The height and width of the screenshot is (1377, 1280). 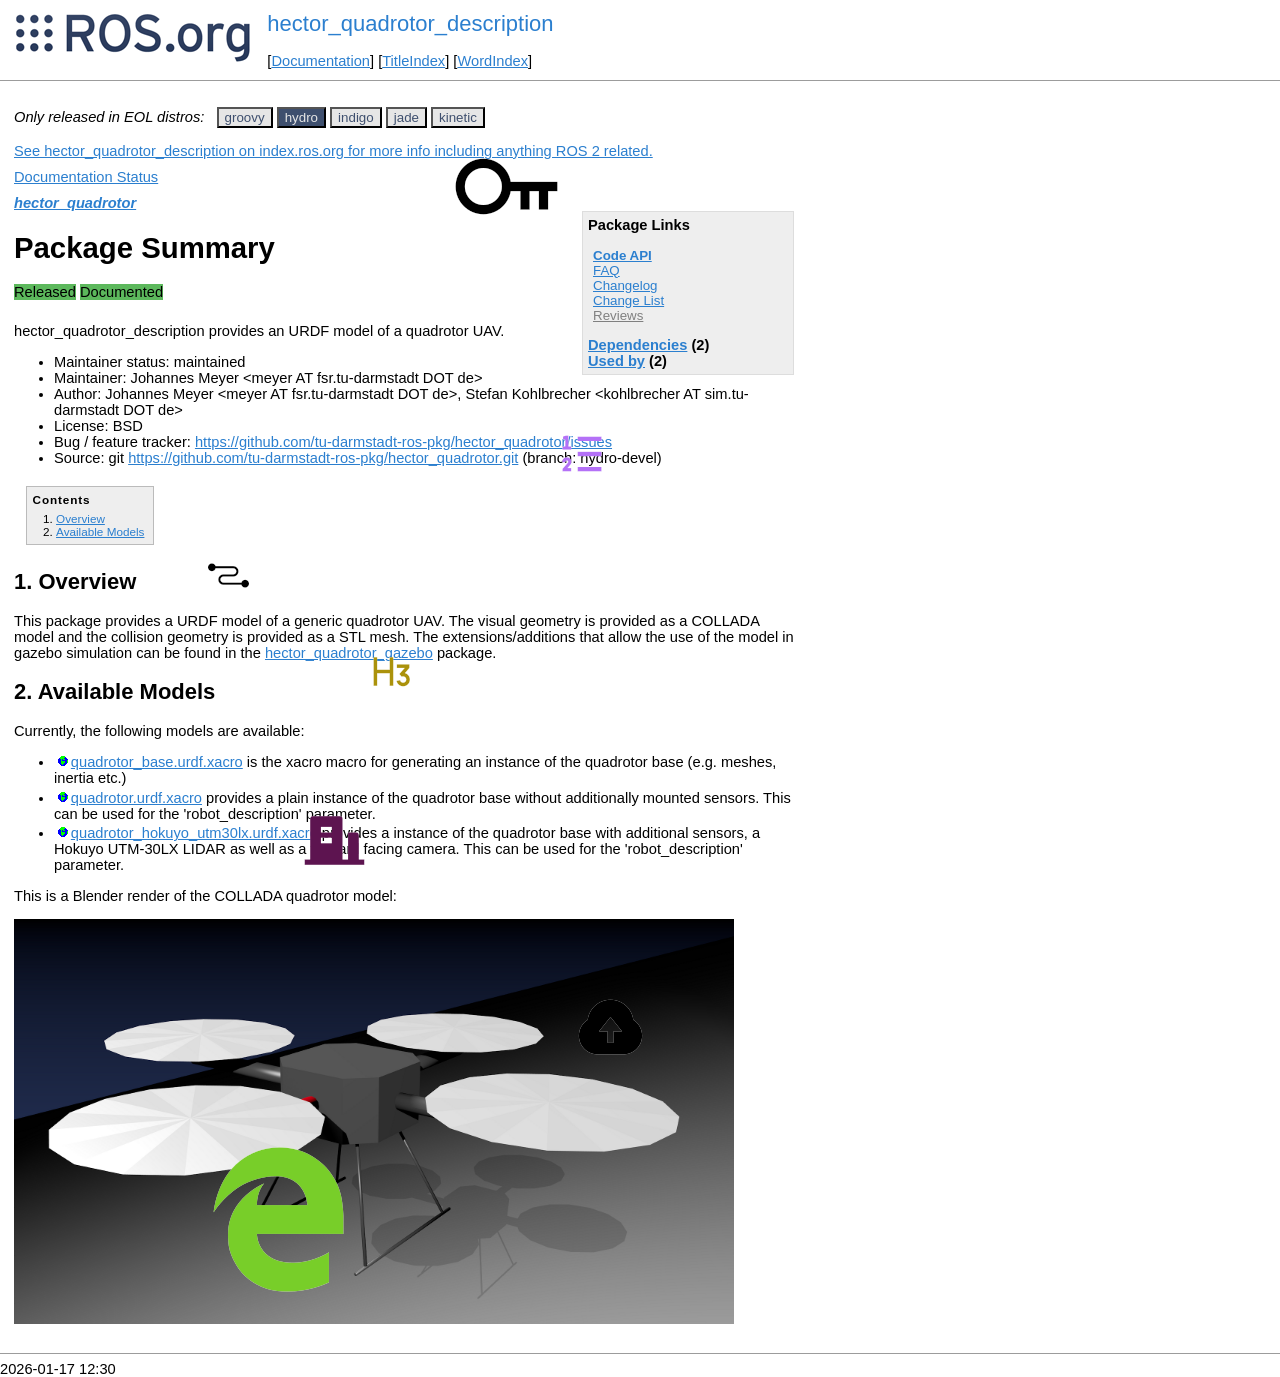 What do you see at coordinates (334, 840) in the screenshot?
I see `view building or office location` at bounding box center [334, 840].